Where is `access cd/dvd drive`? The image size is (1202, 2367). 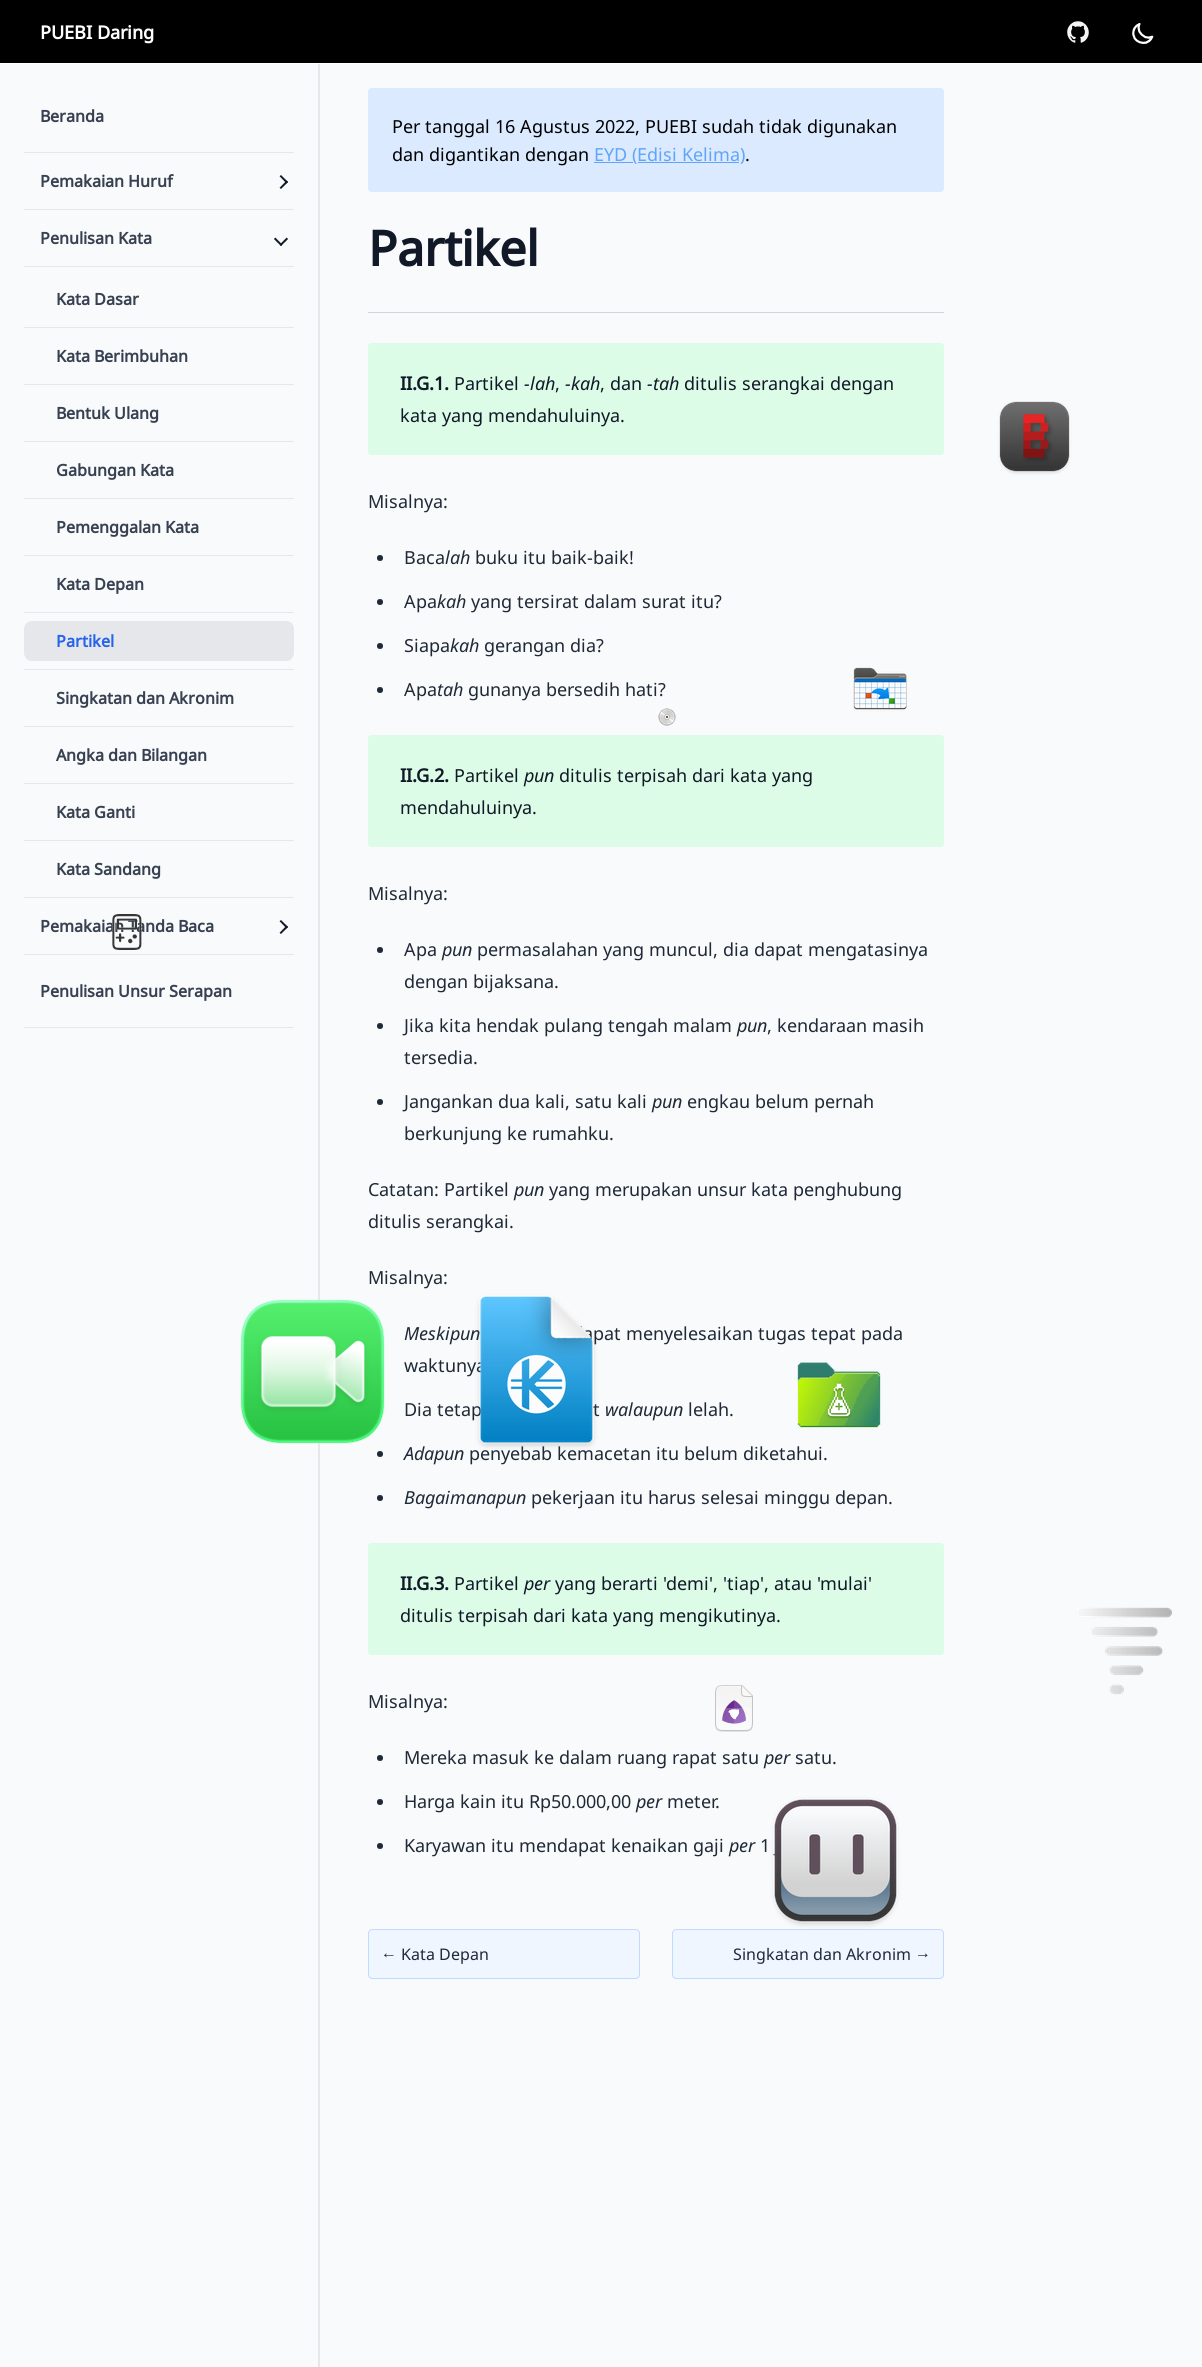
access cd/dvd drive is located at coordinates (667, 717).